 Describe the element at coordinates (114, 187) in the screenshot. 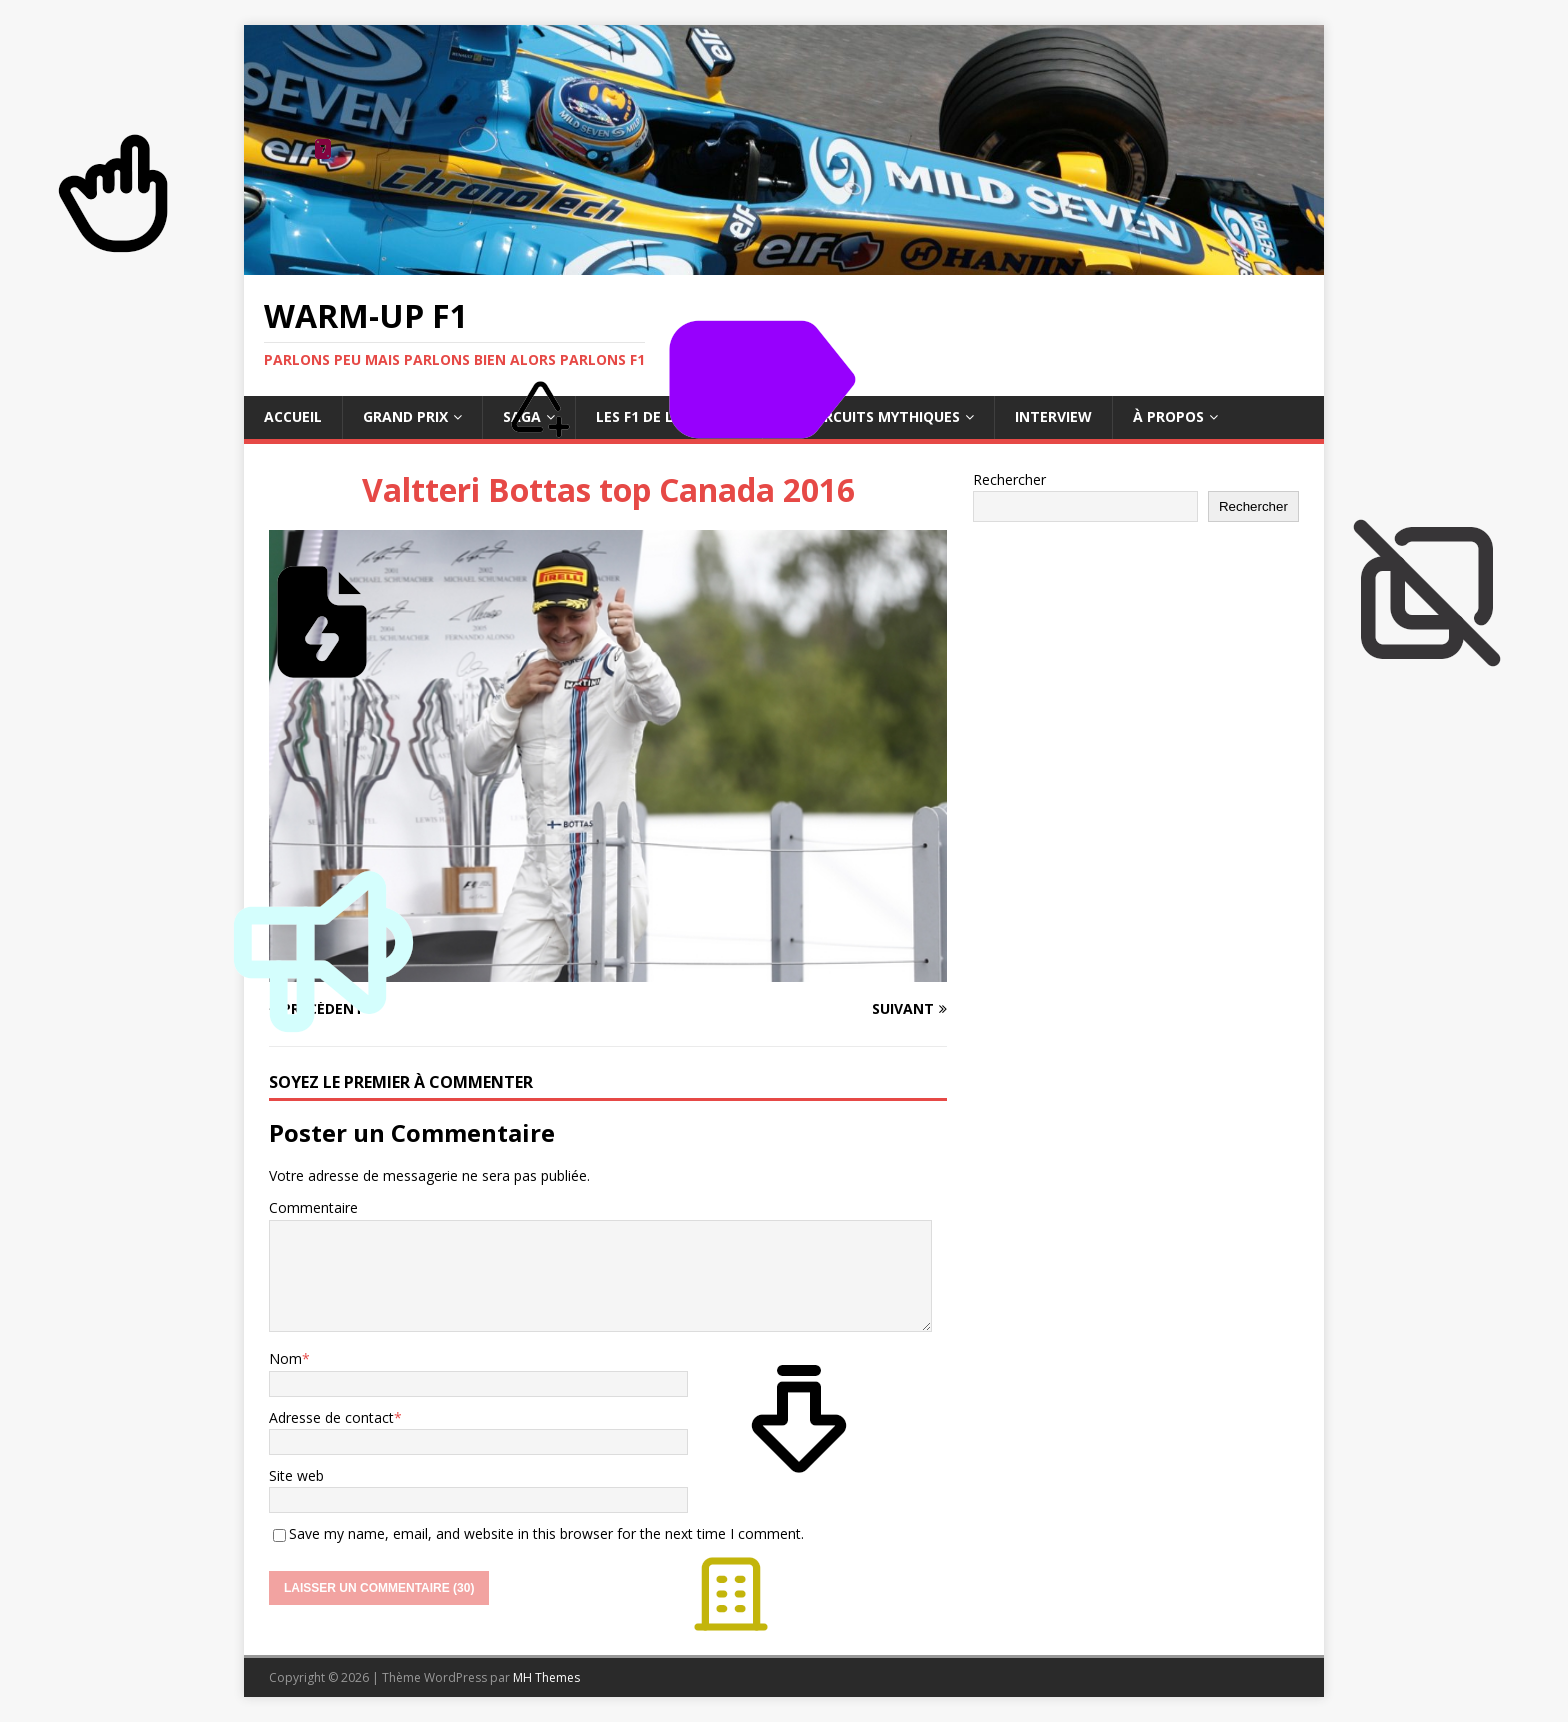

I see `select or highlight the ring finger for gesture input` at that location.